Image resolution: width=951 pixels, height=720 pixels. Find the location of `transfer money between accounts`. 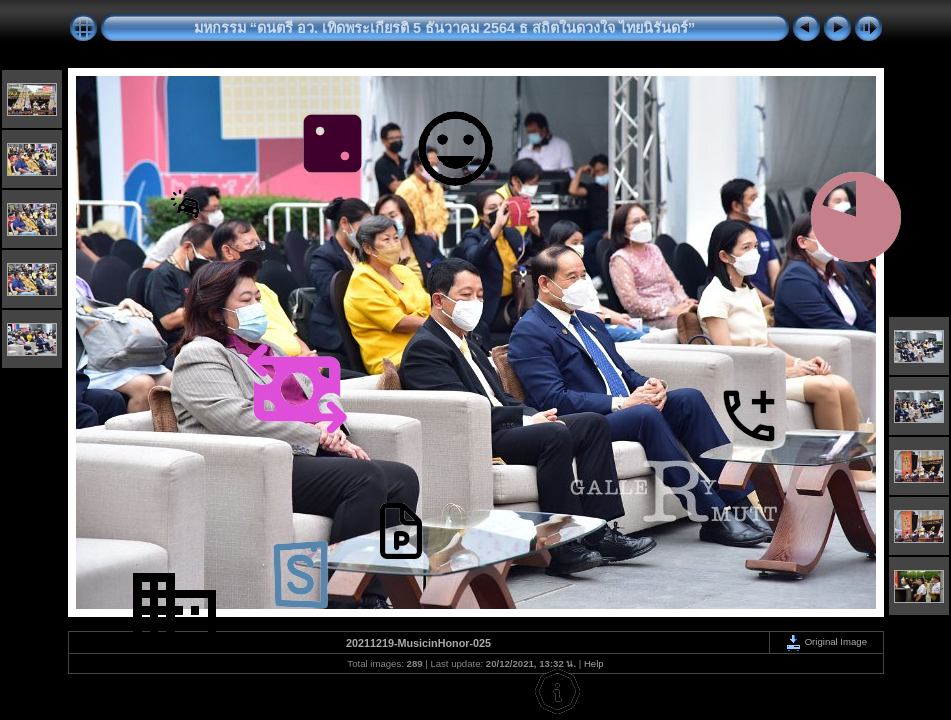

transfer money between accounts is located at coordinates (297, 389).